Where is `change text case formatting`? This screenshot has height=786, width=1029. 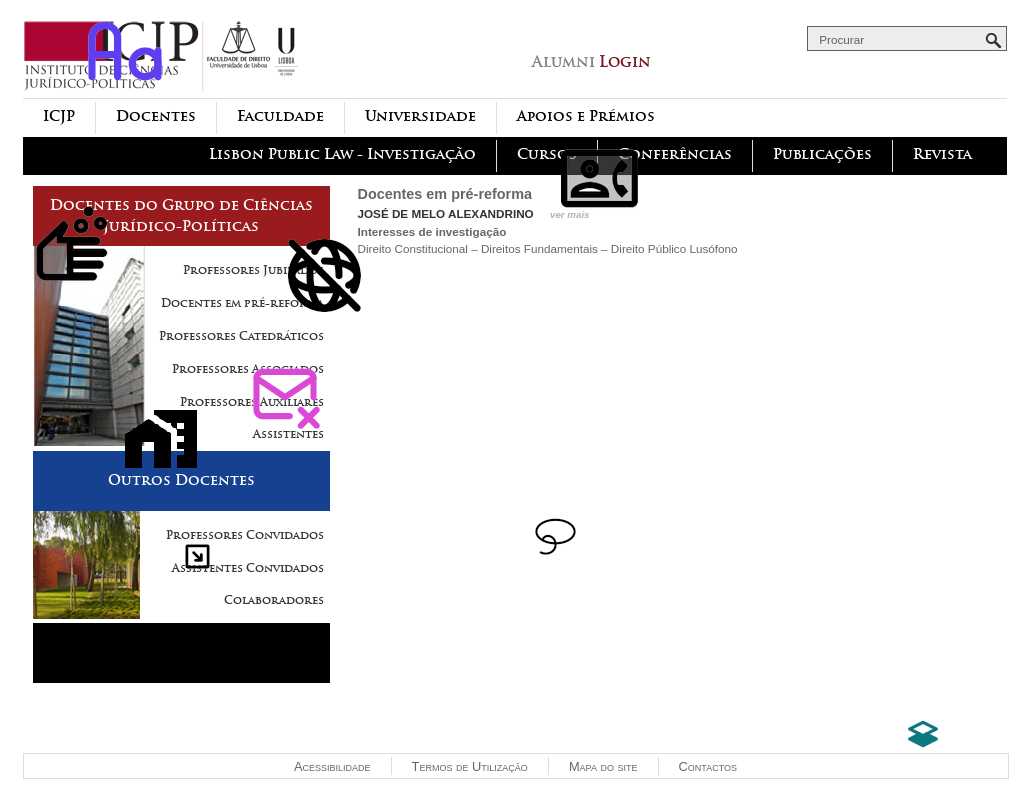 change text case formatting is located at coordinates (125, 51).